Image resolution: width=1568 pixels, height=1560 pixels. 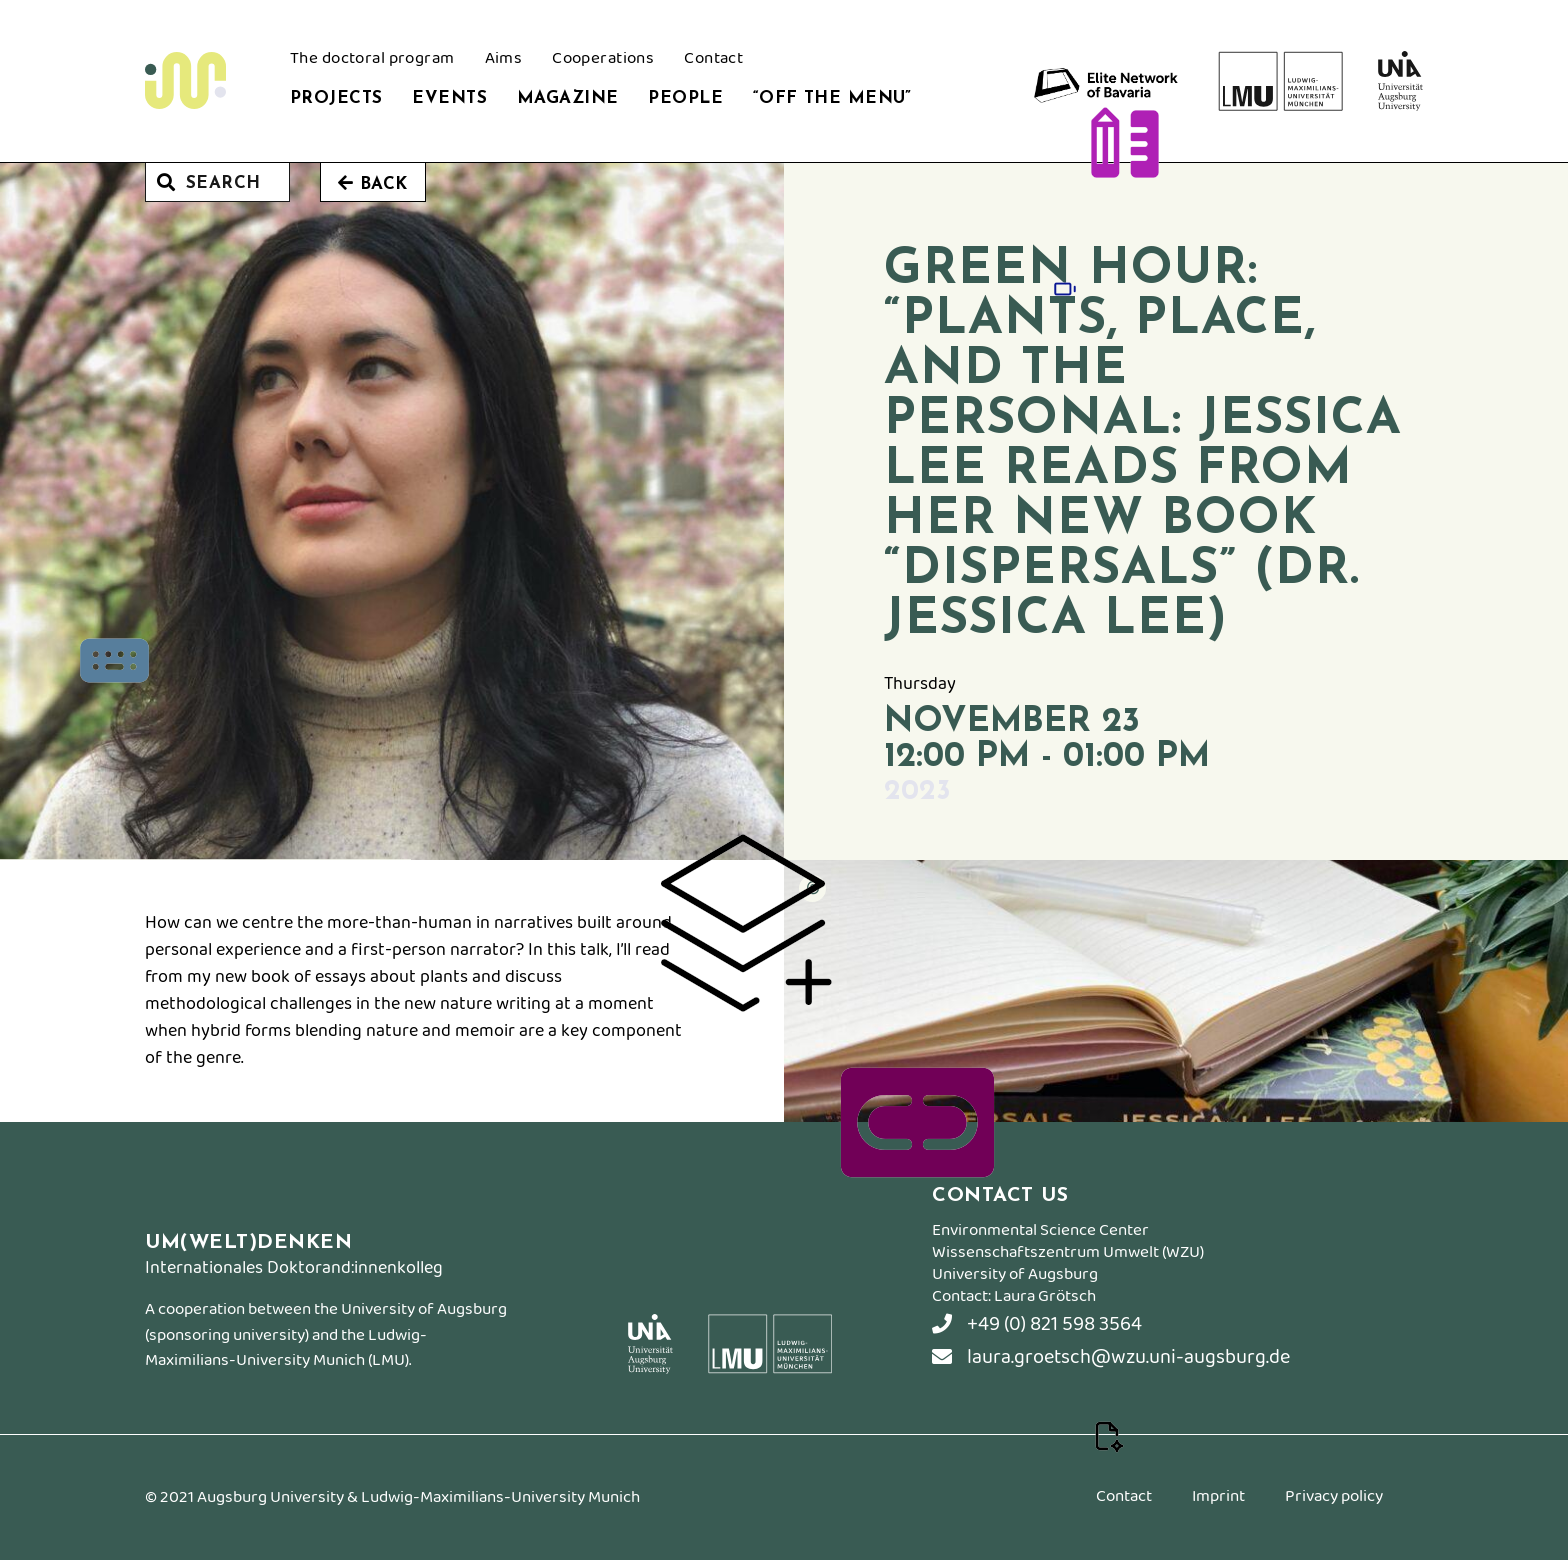 What do you see at coordinates (114, 660) in the screenshot?
I see `open the on-screen keyboard` at bounding box center [114, 660].